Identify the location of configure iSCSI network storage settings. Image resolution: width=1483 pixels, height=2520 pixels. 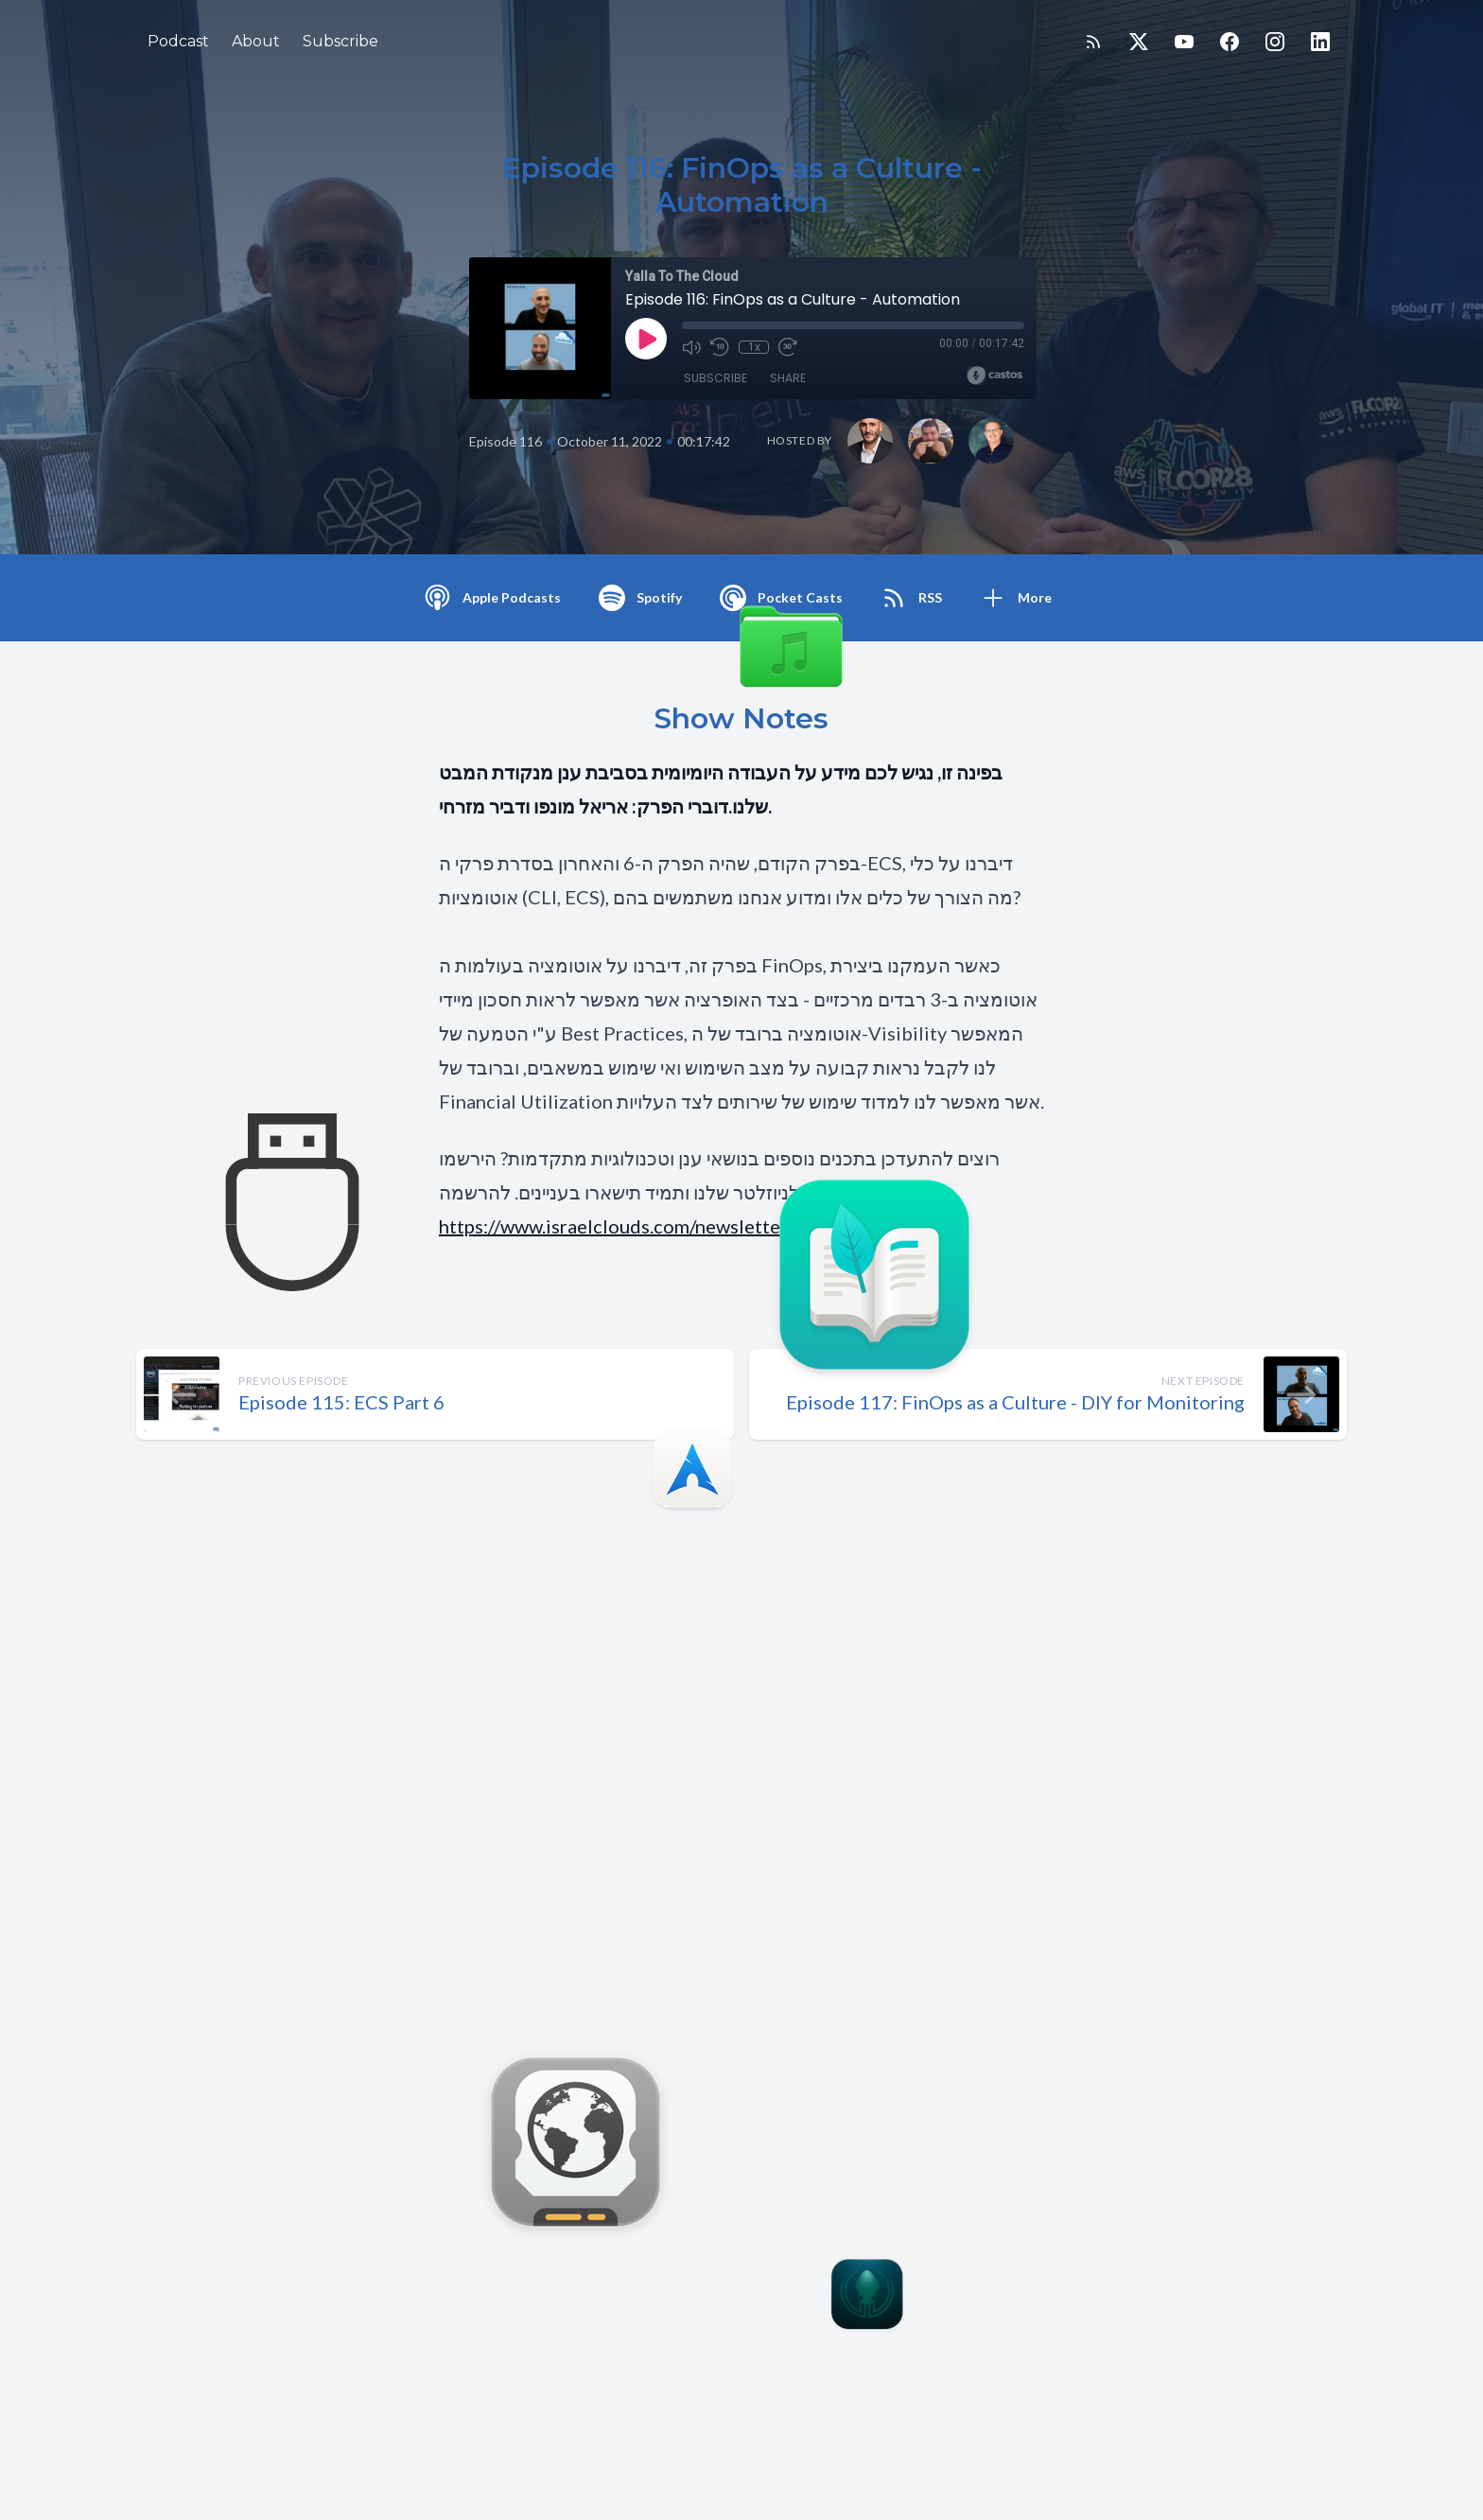
(575, 2144).